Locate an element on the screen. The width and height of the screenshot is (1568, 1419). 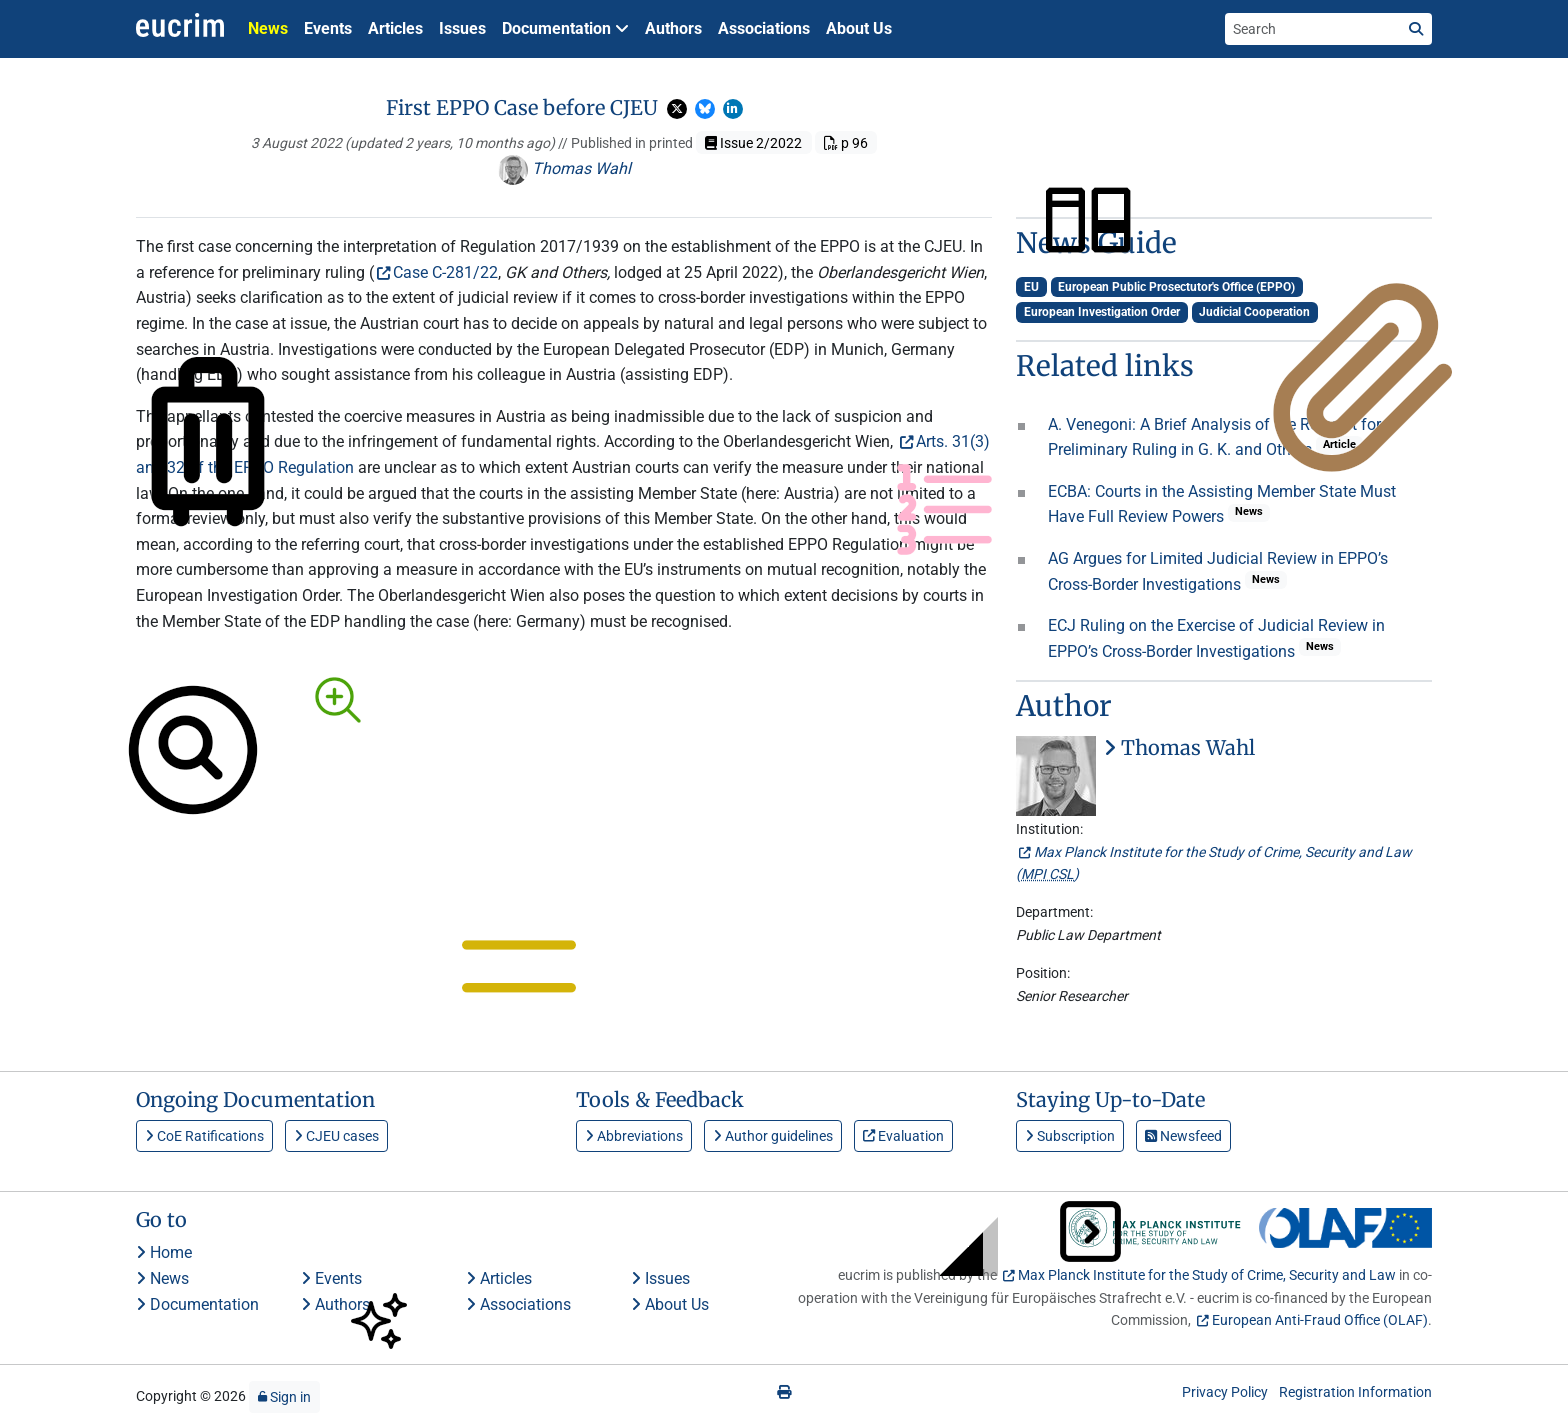
attach a file to your message is located at coordinates (1365, 380).